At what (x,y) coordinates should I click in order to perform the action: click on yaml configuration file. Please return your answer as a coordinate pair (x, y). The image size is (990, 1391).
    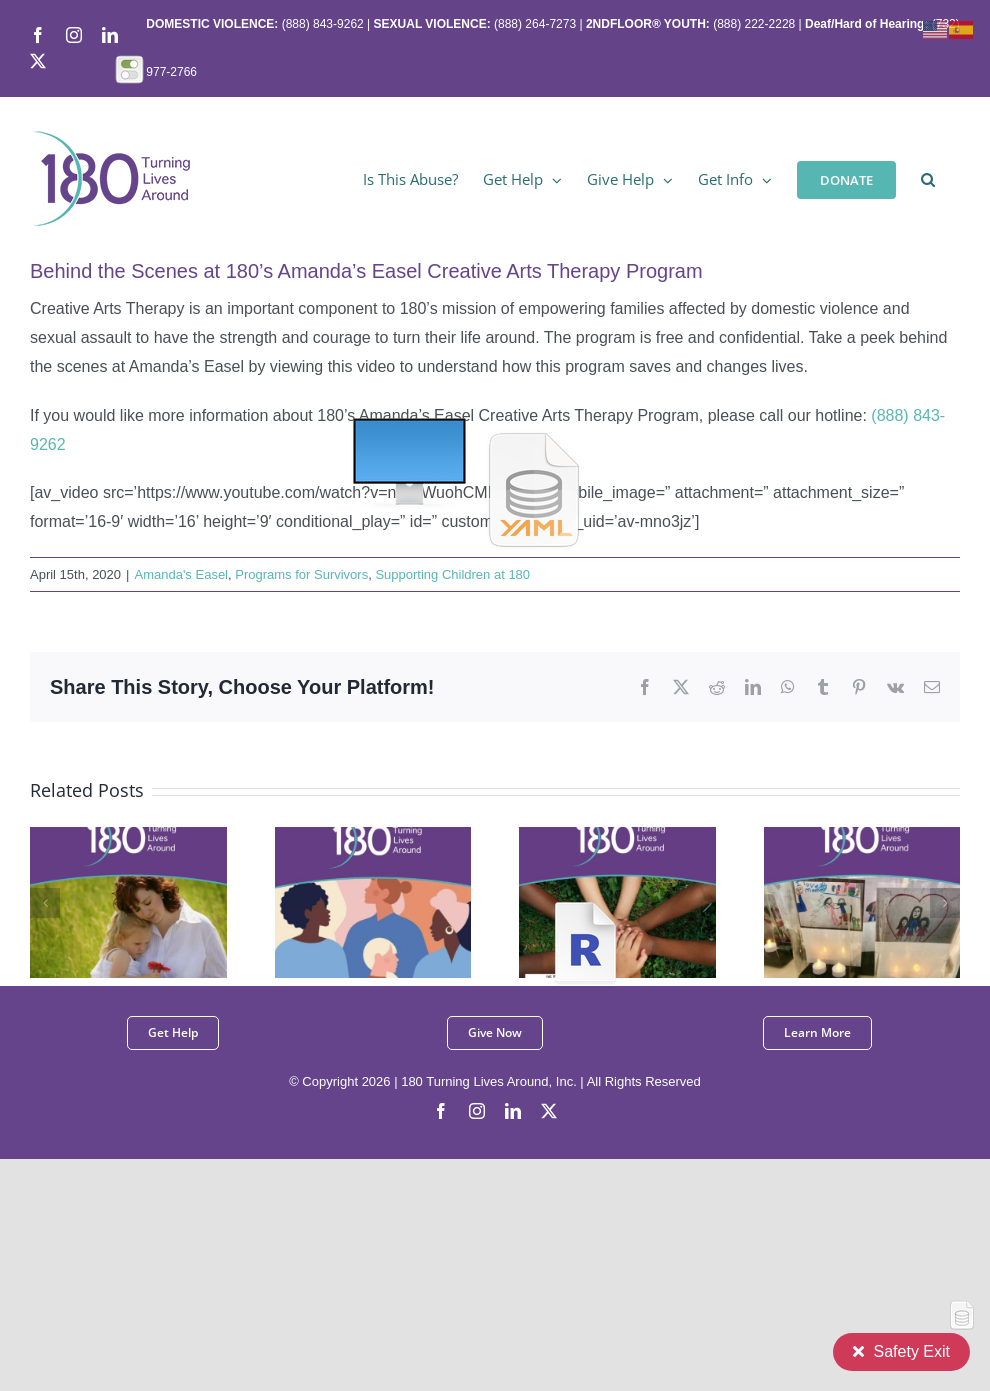
    Looking at the image, I should click on (534, 490).